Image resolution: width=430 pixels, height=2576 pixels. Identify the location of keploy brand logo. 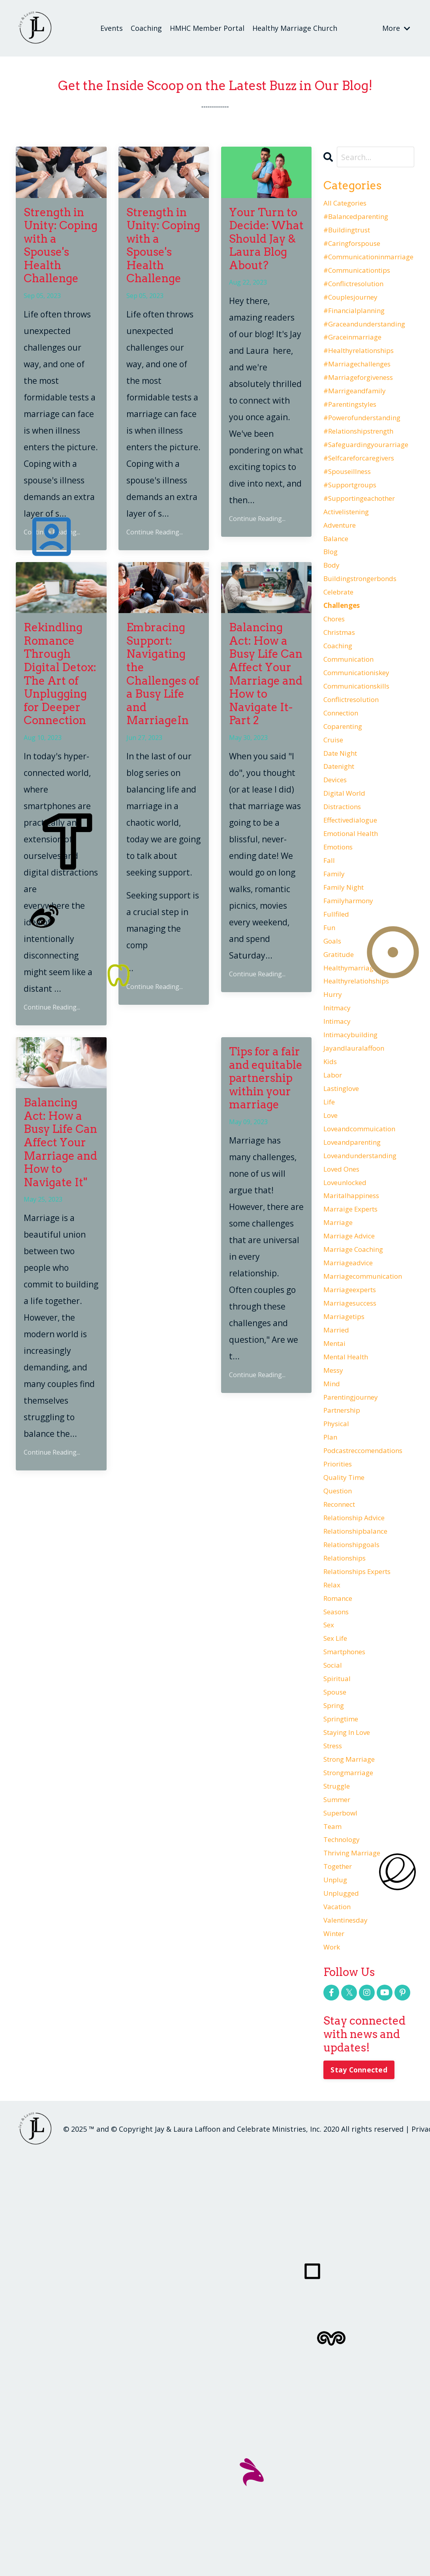
(252, 2472).